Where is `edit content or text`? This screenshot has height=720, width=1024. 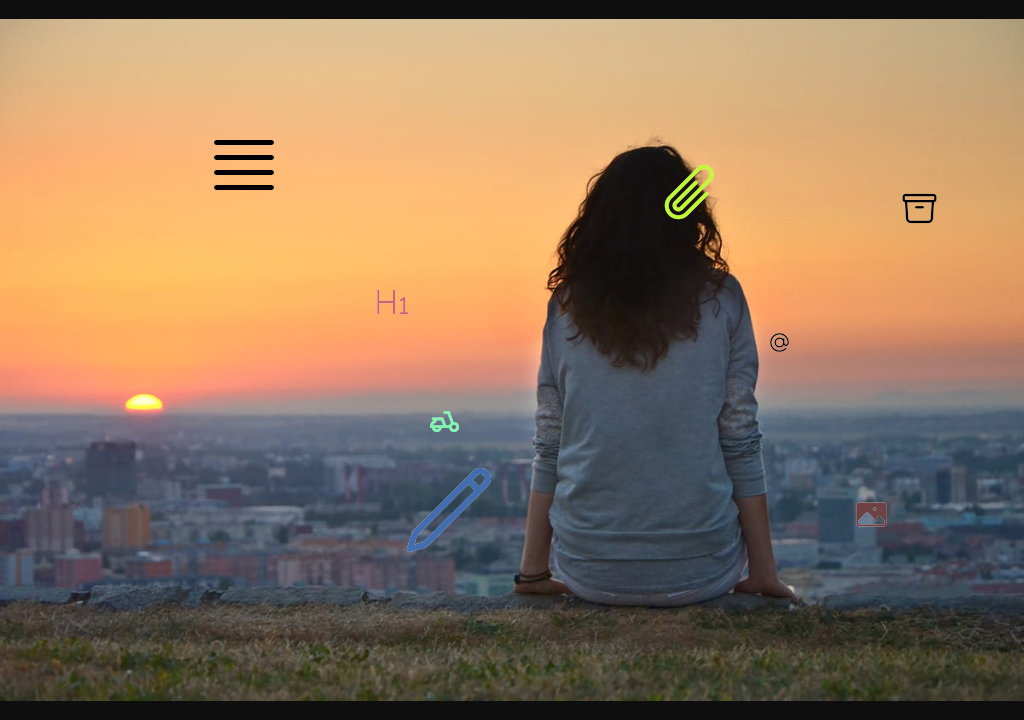
edit content or text is located at coordinates (449, 510).